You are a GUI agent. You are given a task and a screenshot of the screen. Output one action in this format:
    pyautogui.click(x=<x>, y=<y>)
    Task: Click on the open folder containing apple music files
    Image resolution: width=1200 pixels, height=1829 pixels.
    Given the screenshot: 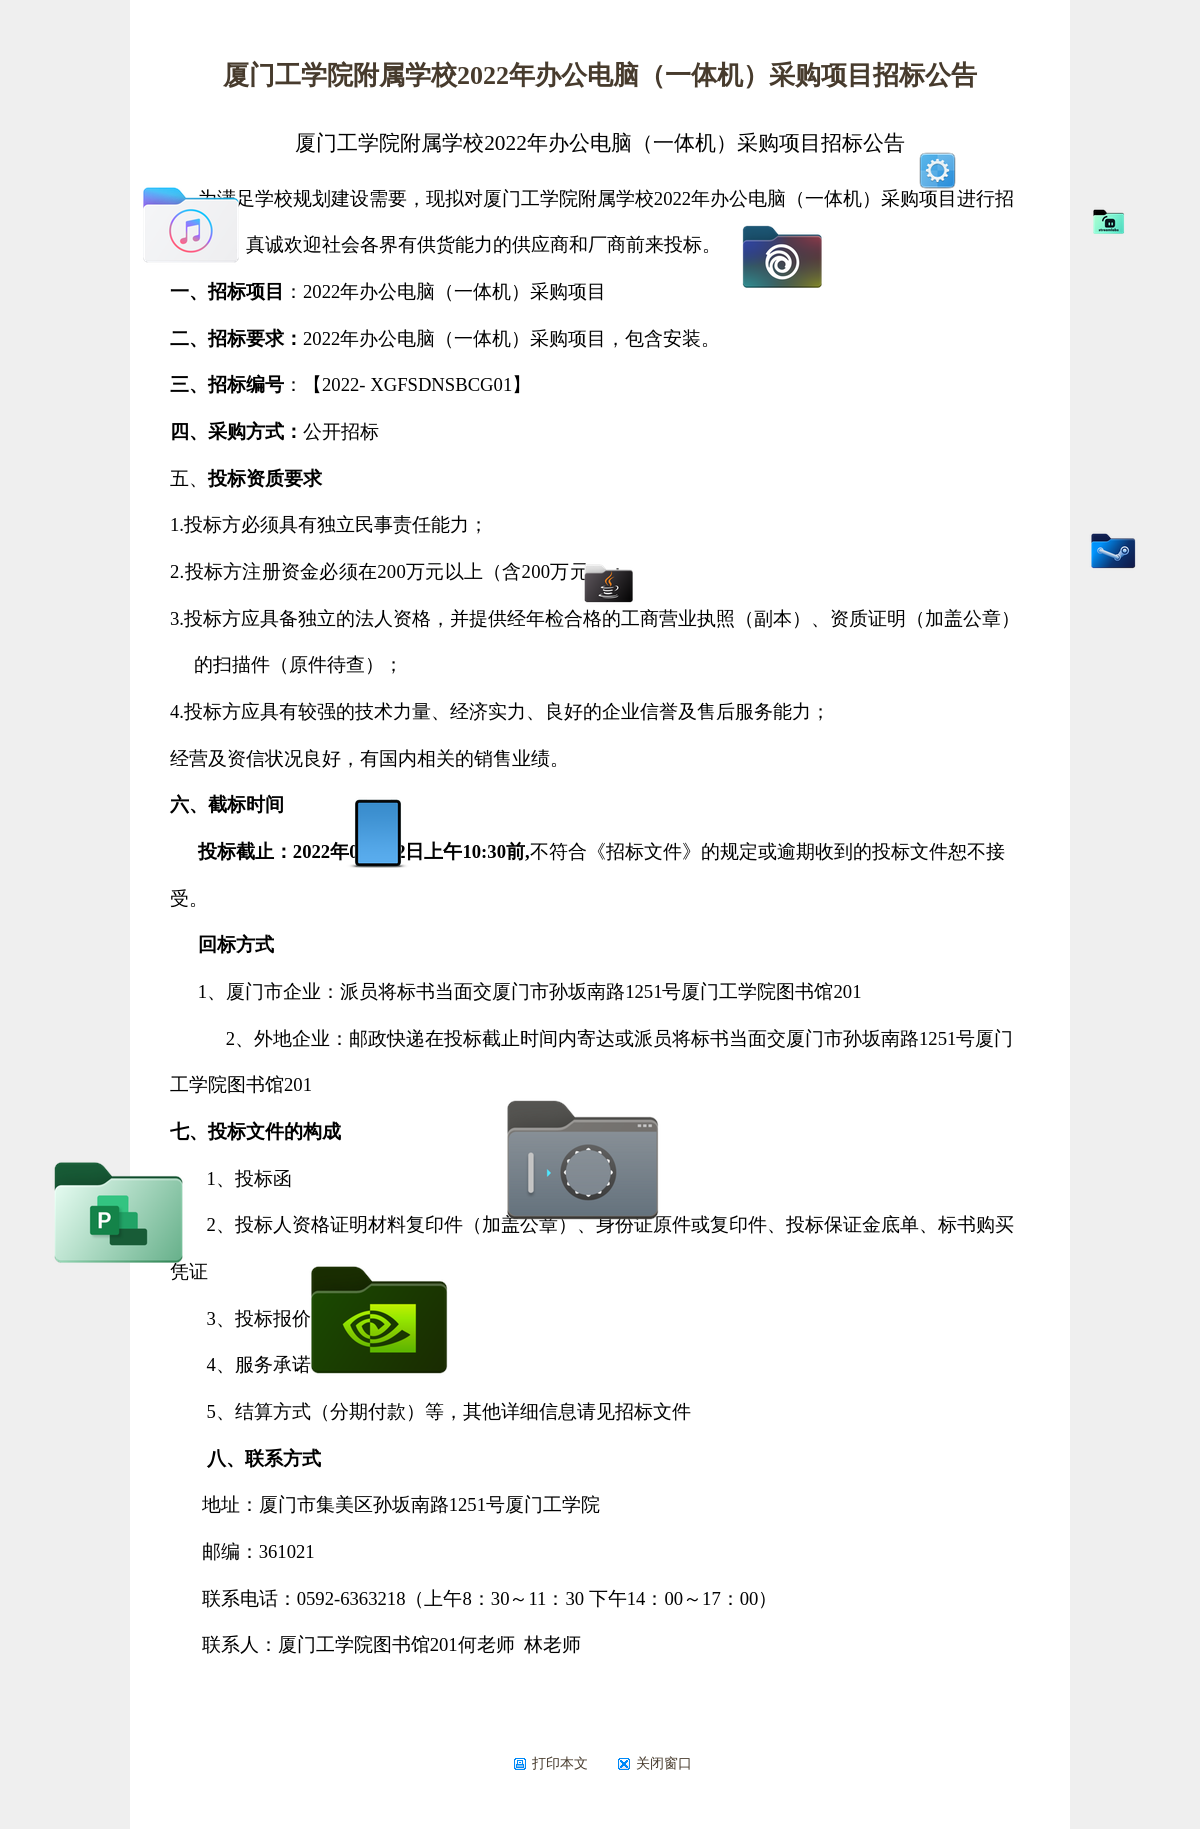 What is the action you would take?
    pyautogui.click(x=190, y=227)
    